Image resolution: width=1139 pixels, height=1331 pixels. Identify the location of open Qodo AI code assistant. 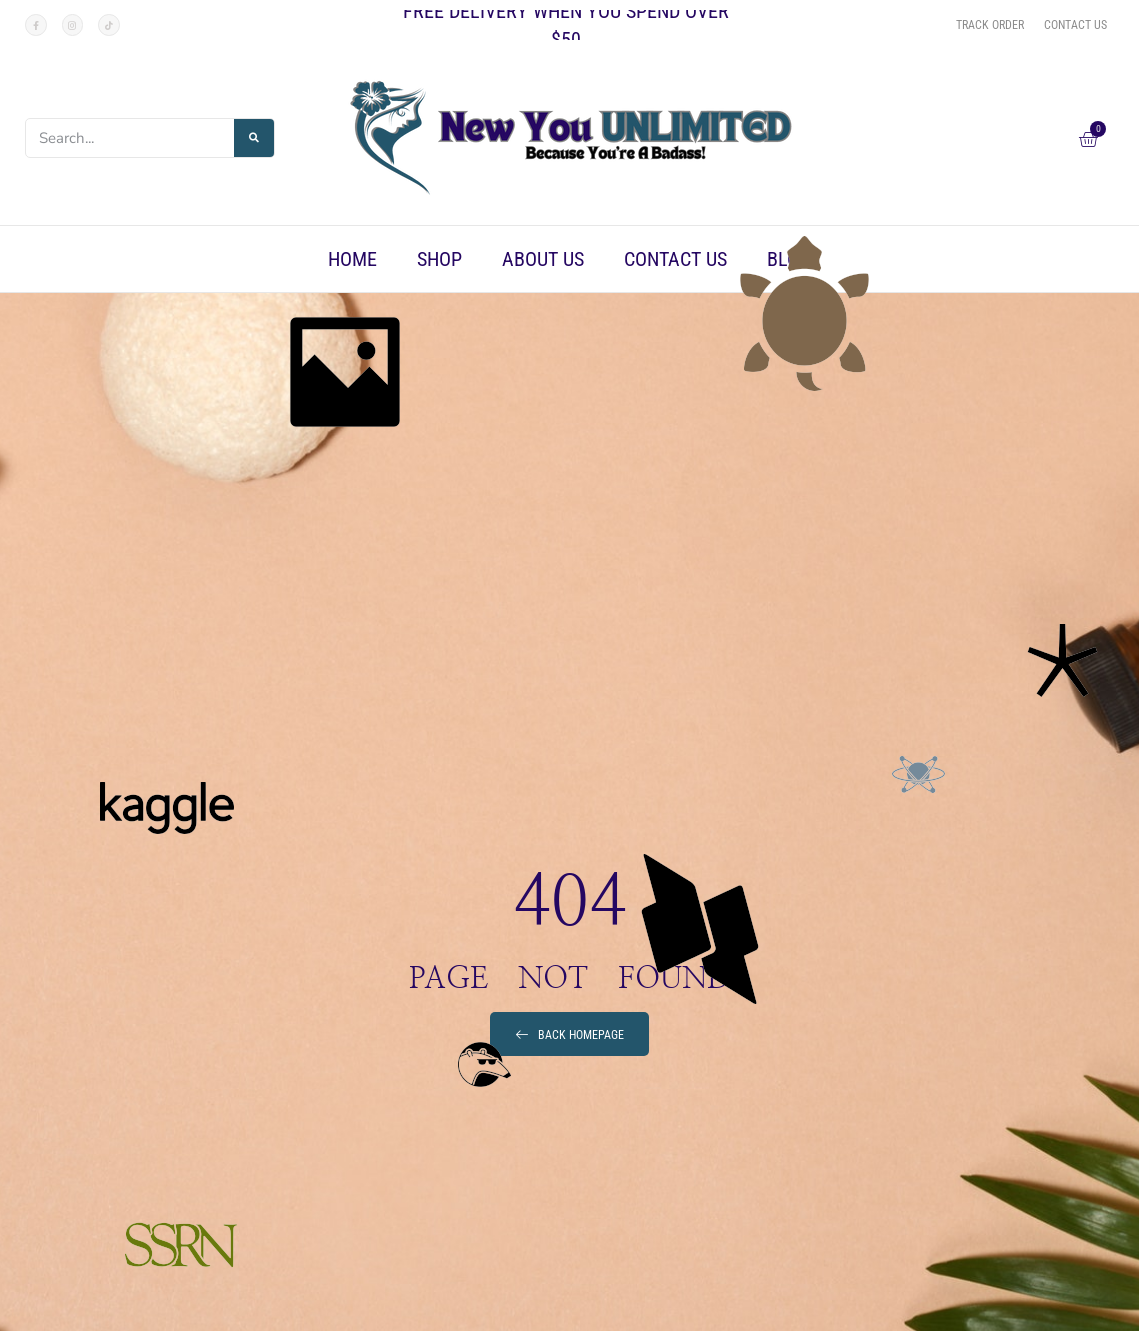
(484, 1064).